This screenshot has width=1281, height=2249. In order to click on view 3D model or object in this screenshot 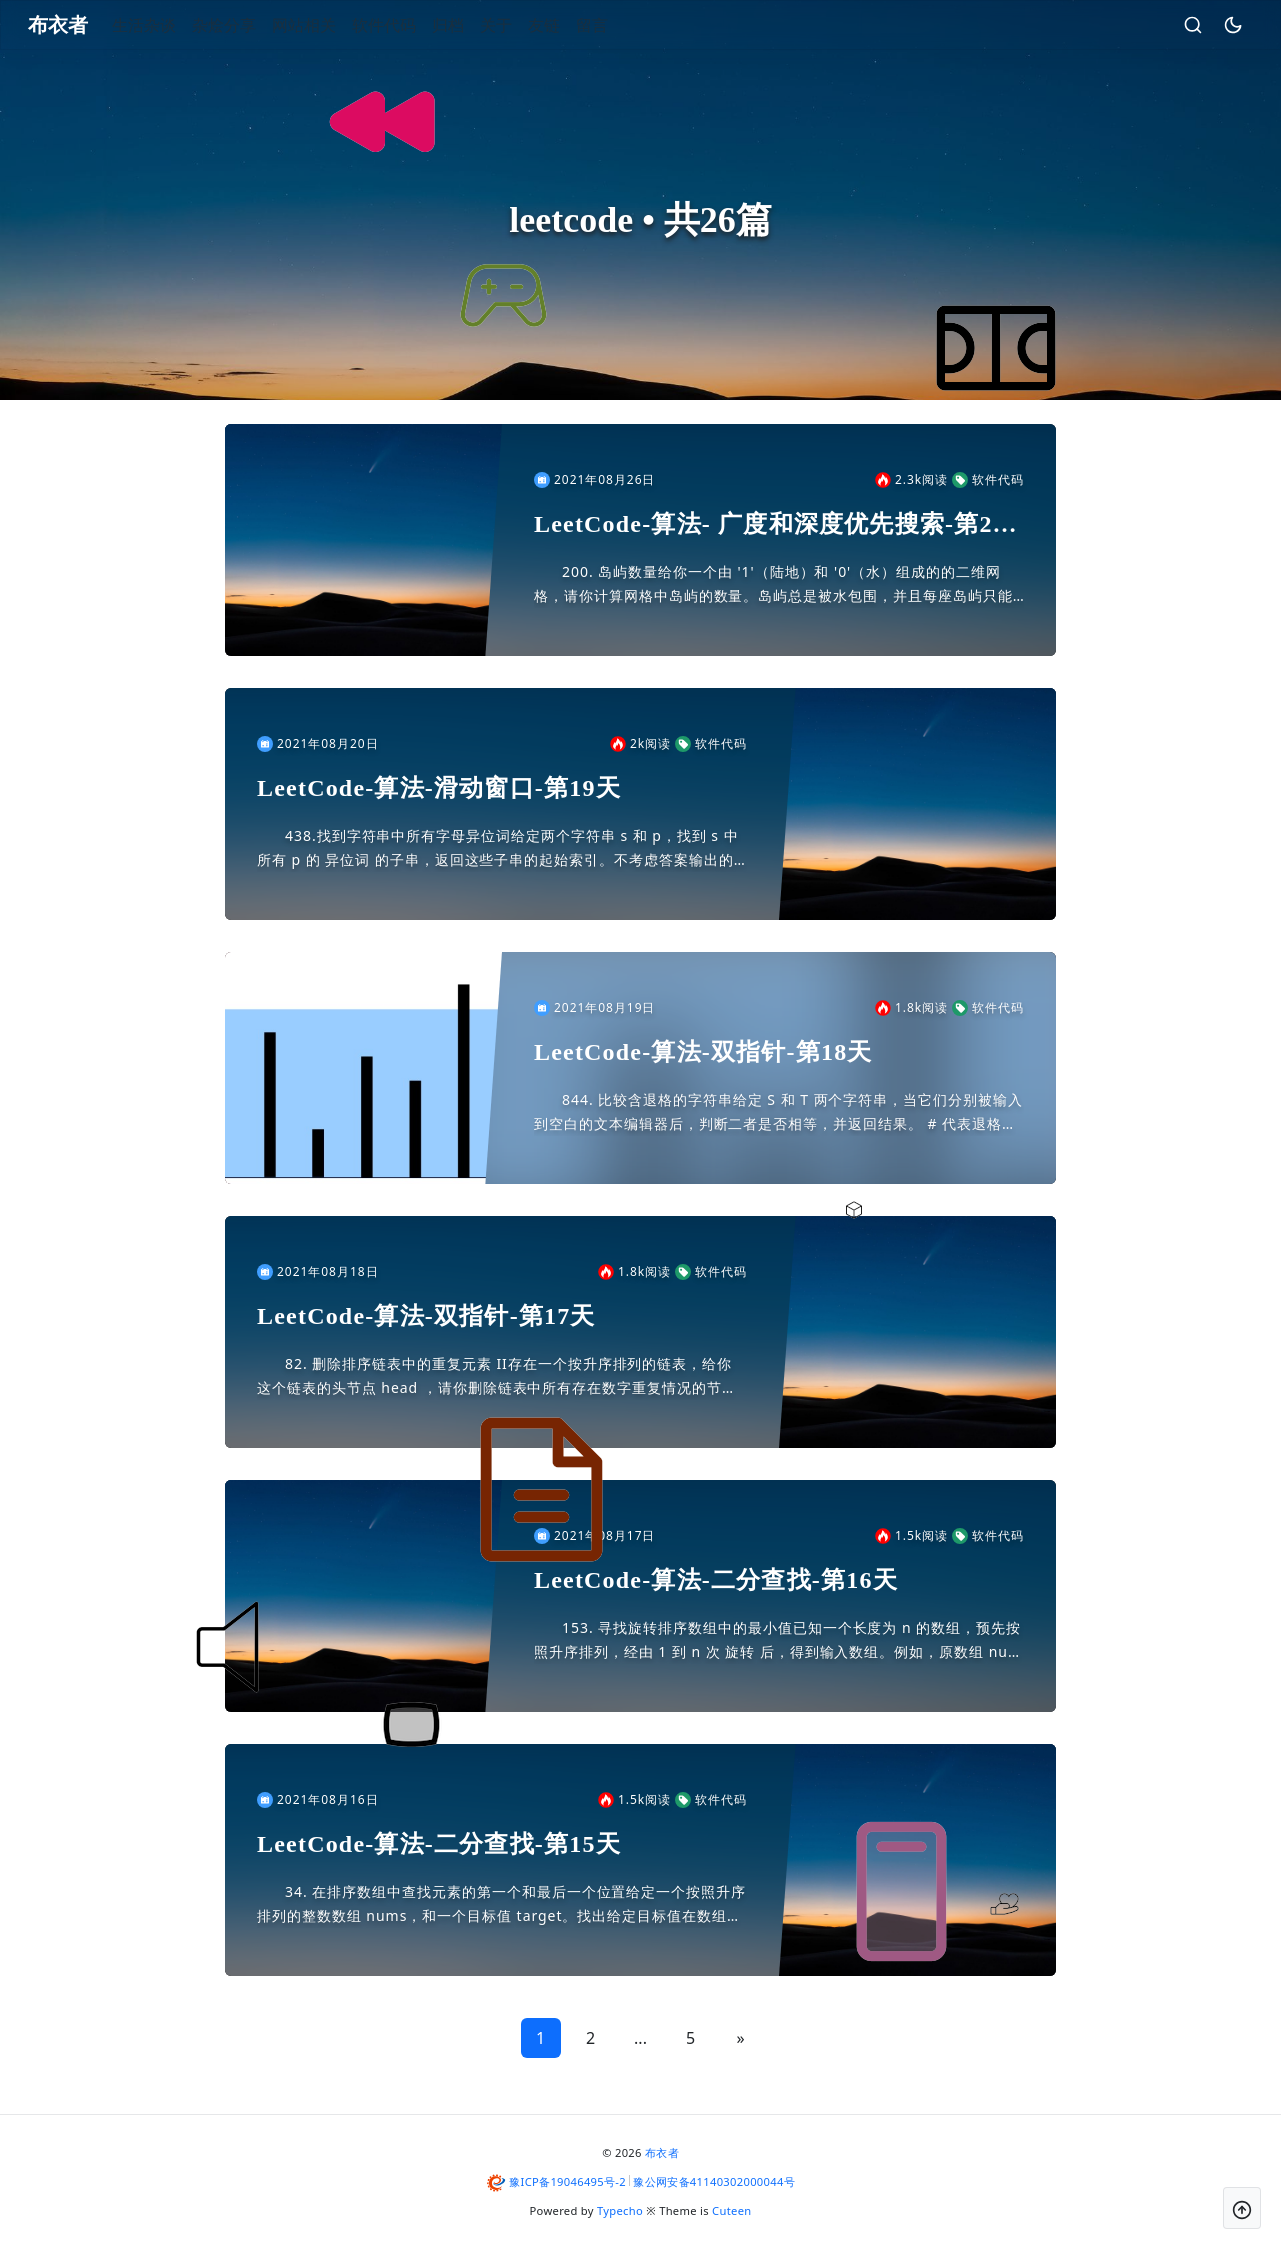, I will do `click(854, 1210)`.